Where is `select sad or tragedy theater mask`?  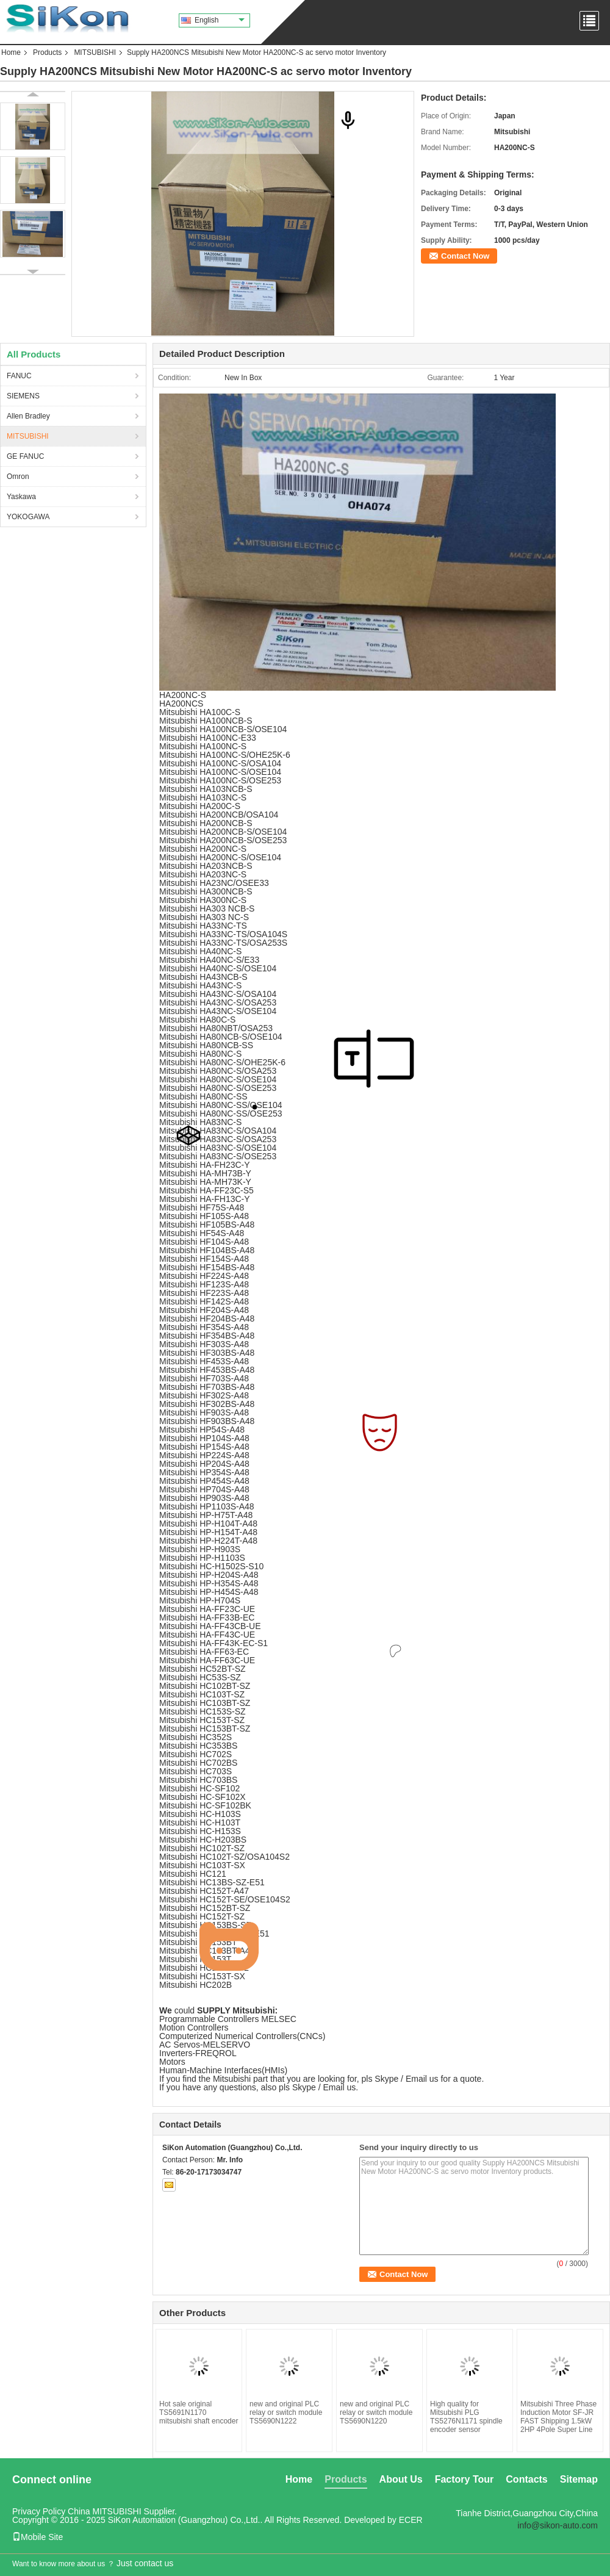
select sad or tragedy theater mask is located at coordinates (379, 1431).